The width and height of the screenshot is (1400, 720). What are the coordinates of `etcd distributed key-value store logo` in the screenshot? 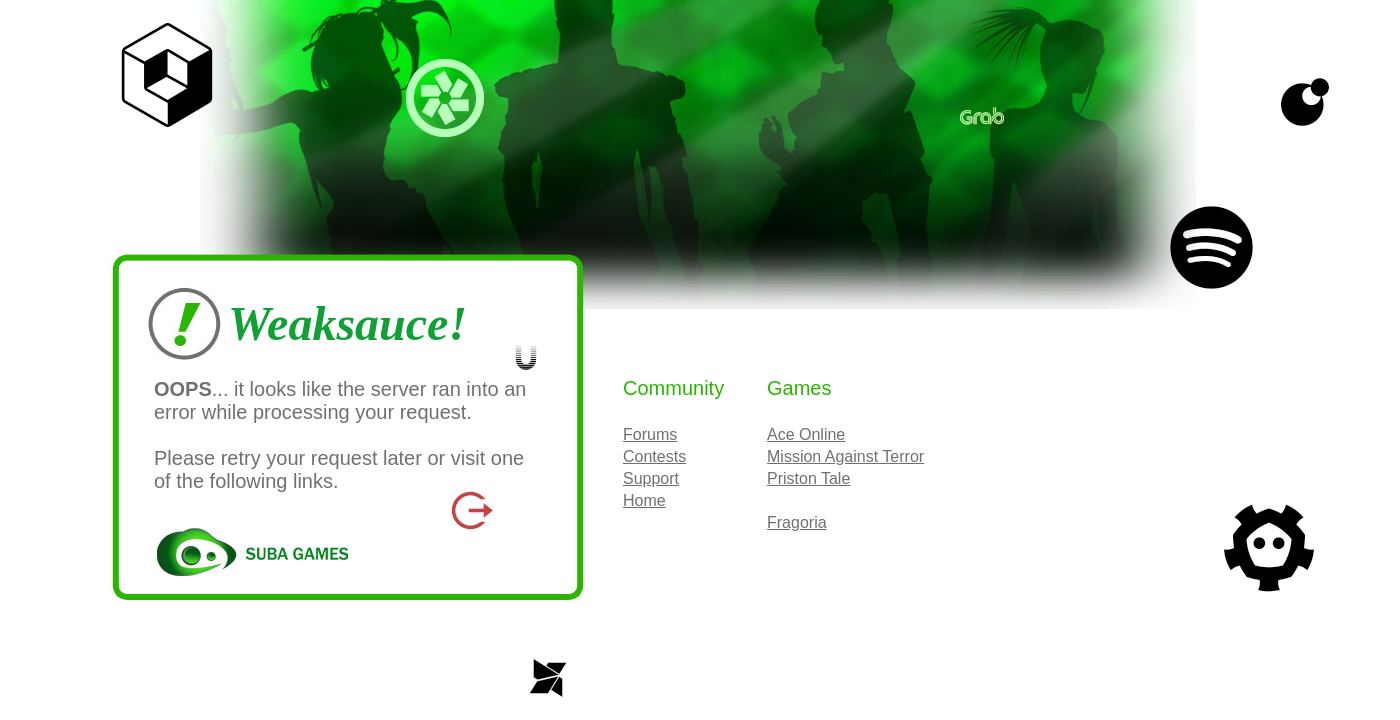 It's located at (1269, 548).